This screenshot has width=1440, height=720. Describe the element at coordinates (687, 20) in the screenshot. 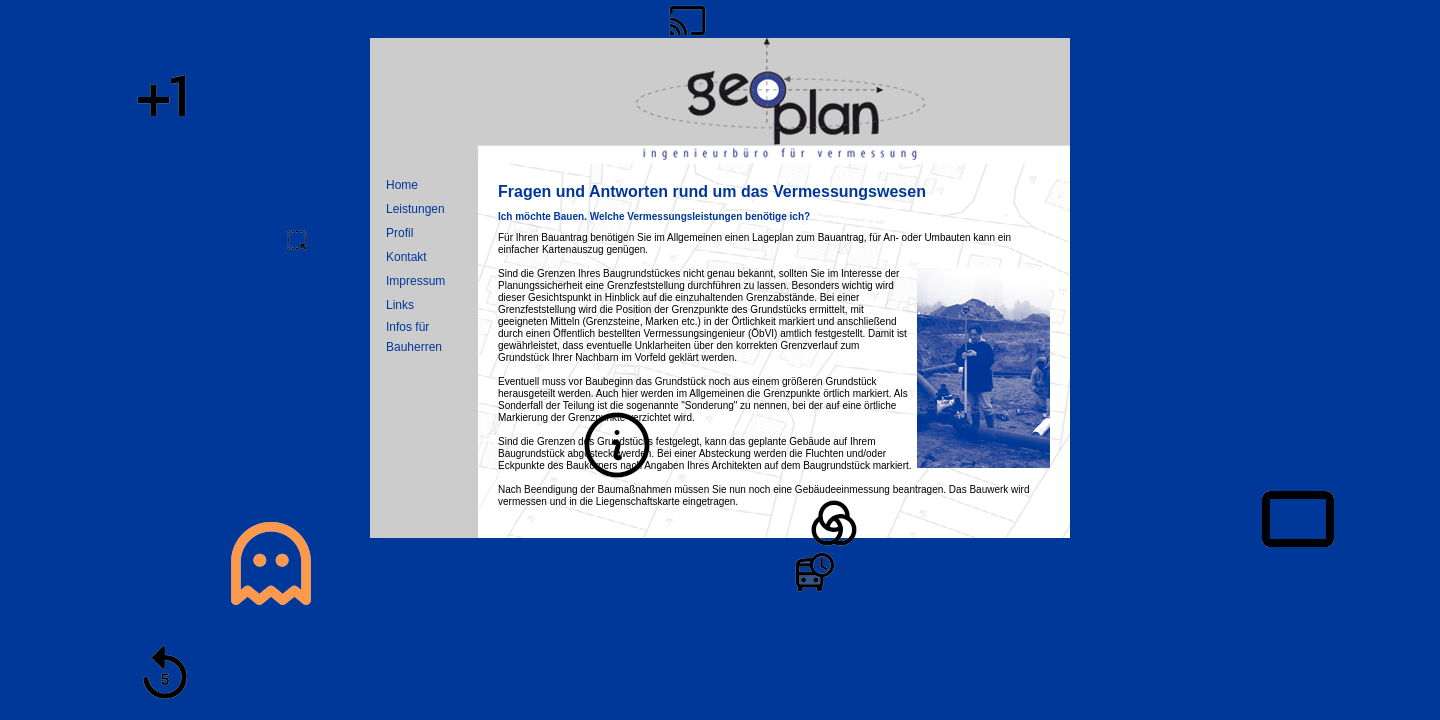

I see `cast screen to an external display` at that location.